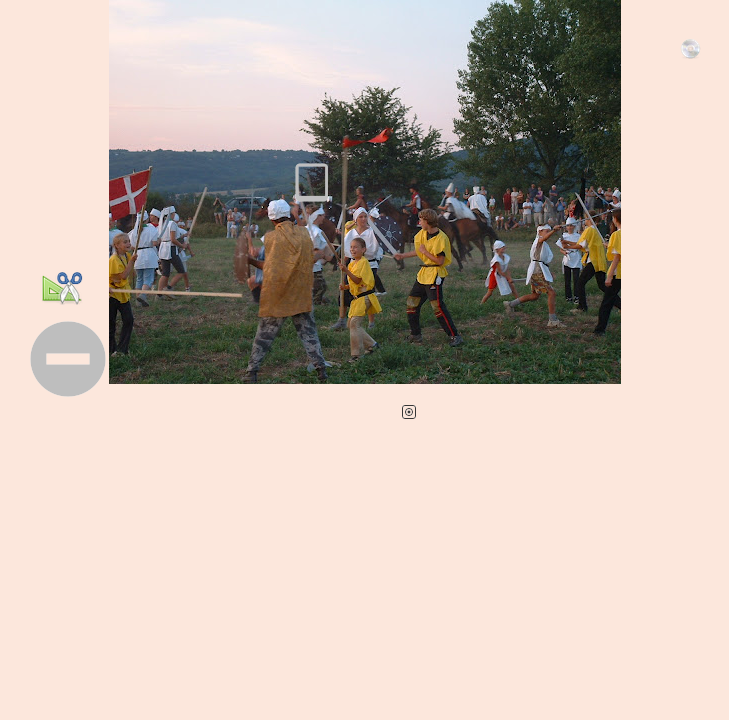 The height and width of the screenshot is (720, 729). Describe the element at coordinates (68, 359) in the screenshot. I see `indicates an error or failed action` at that location.